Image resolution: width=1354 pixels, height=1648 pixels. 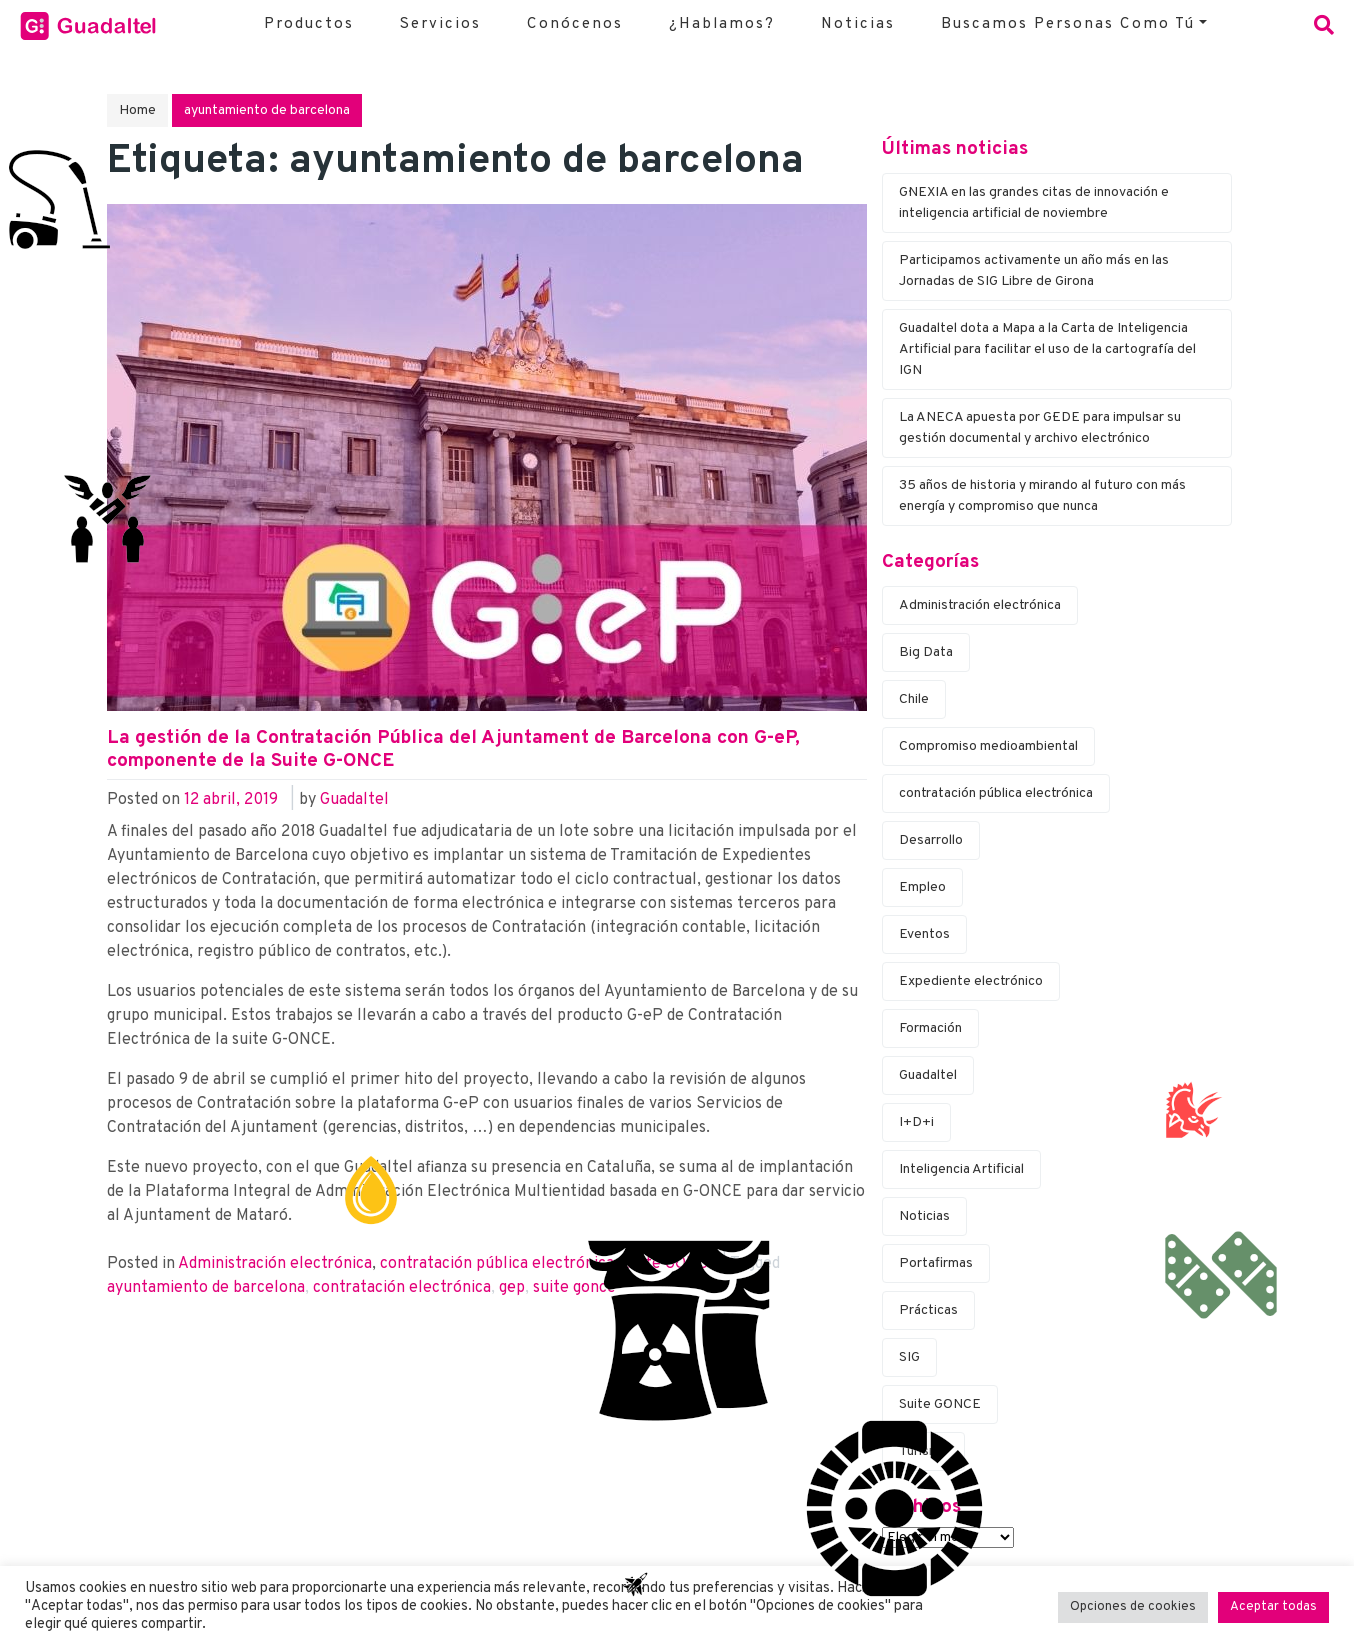 I want to click on nuclear power plant facility icon, so click(x=679, y=1330).